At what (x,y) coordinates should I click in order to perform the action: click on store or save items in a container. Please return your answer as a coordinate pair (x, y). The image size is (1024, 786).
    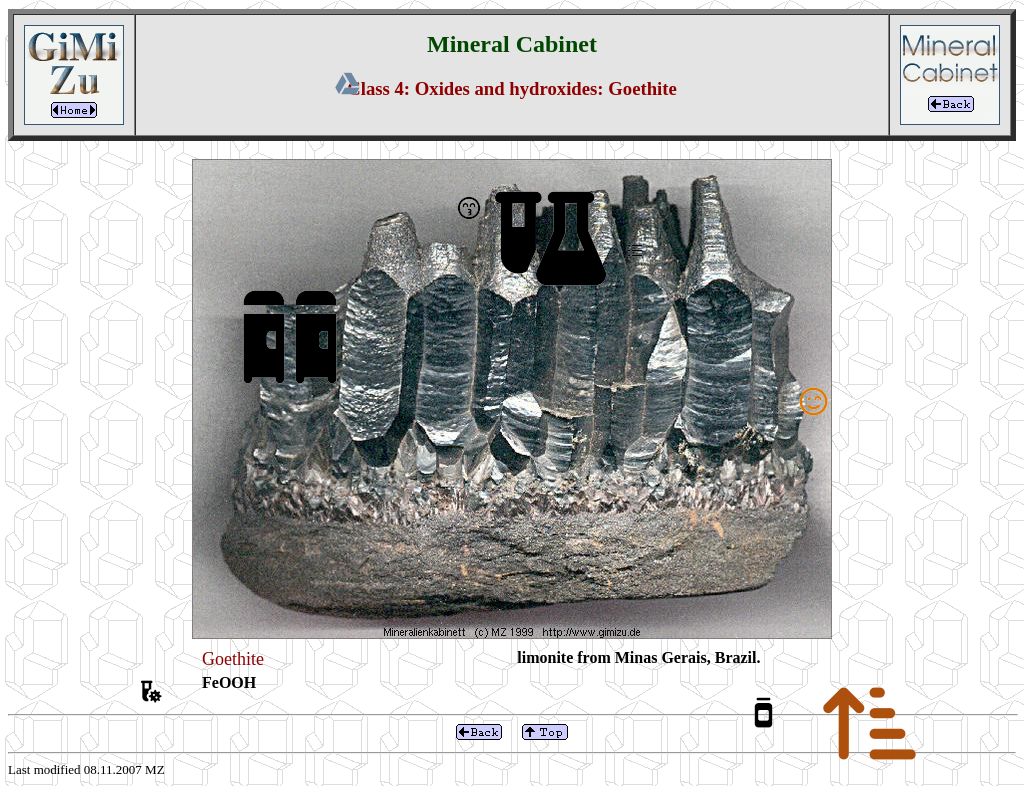
    Looking at the image, I should click on (763, 713).